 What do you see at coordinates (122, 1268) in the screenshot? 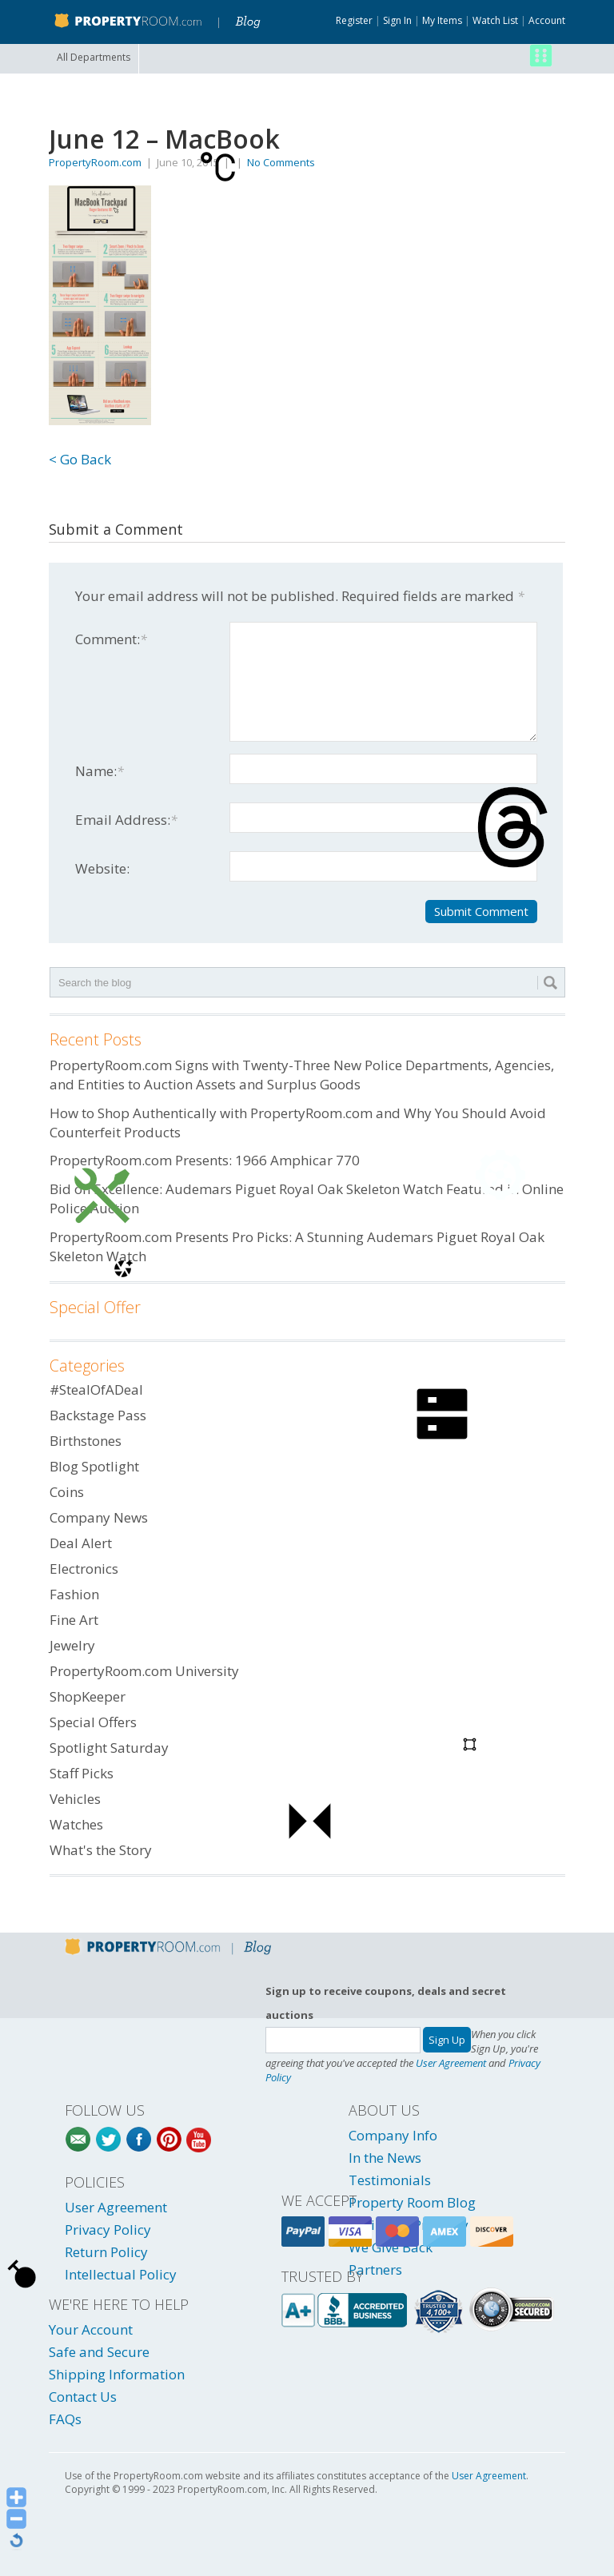
I see `access AI-powered camera features` at bounding box center [122, 1268].